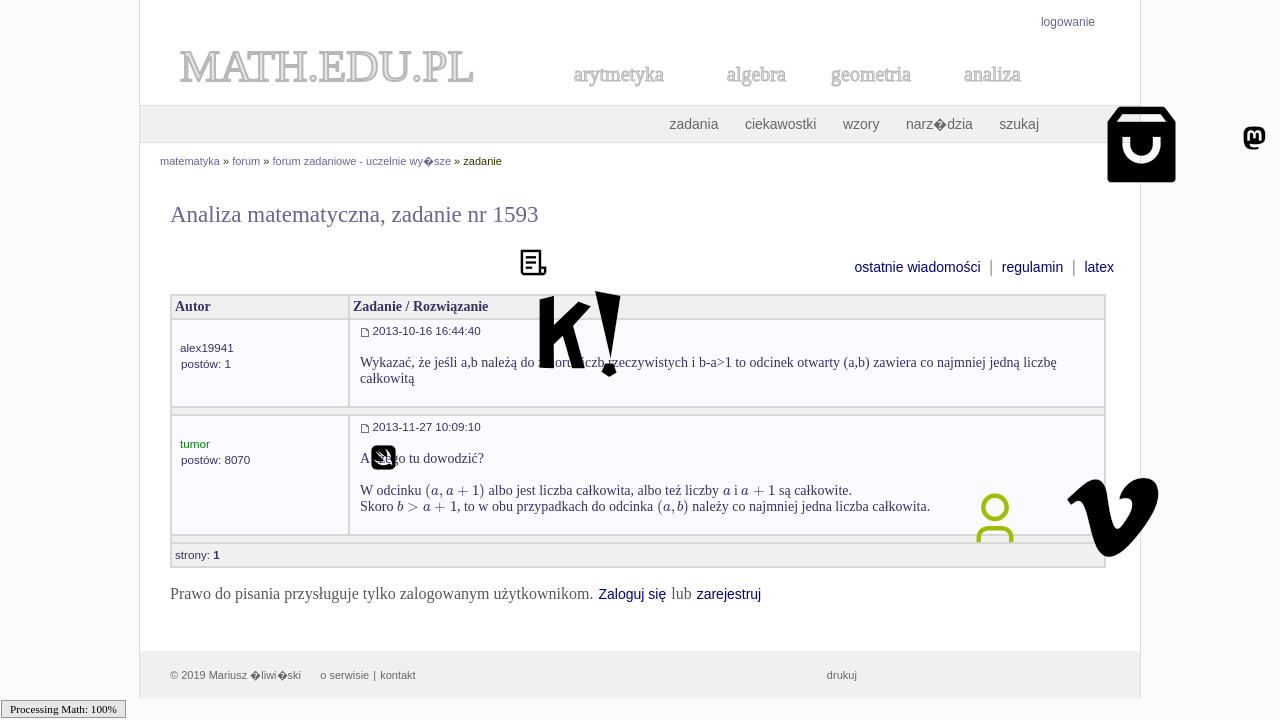  I want to click on open Mastodon app, so click(1254, 138).